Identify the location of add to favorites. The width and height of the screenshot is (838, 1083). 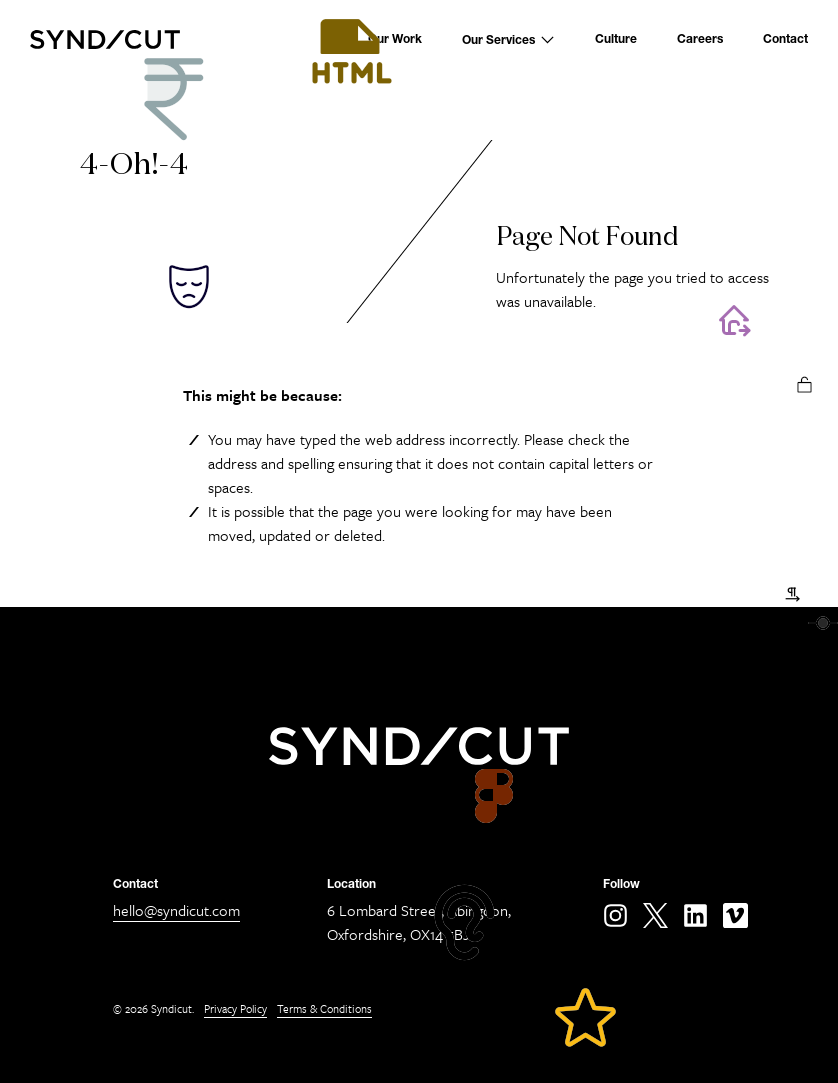
(585, 1018).